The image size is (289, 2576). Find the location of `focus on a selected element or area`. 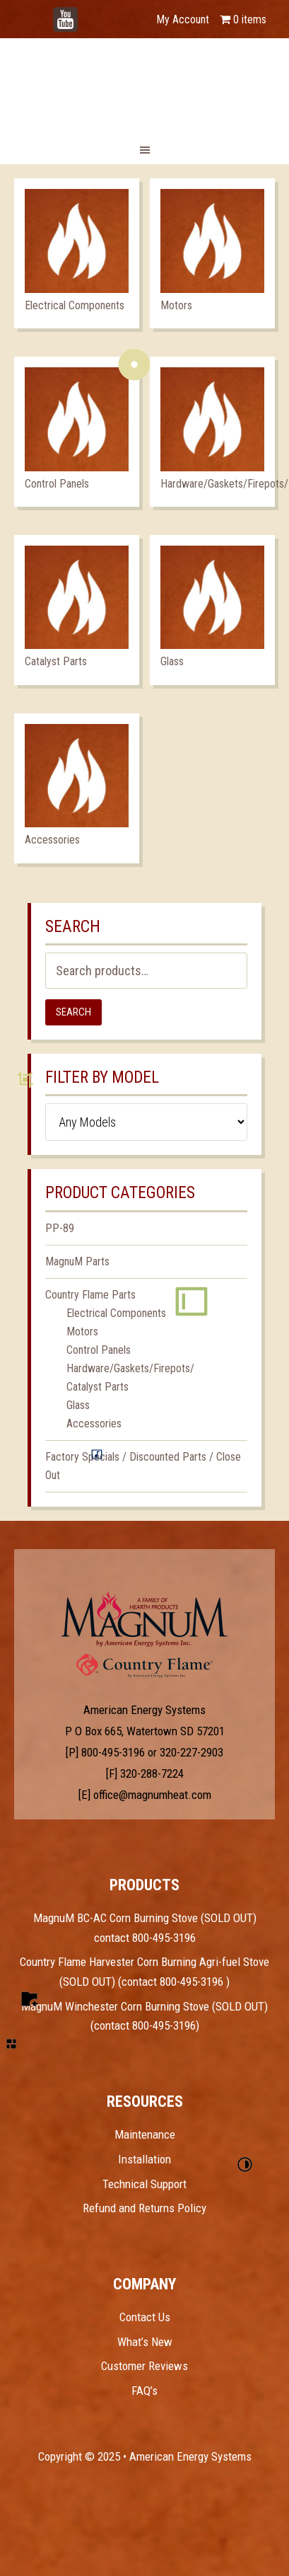

focus on a selected element or area is located at coordinates (134, 364).